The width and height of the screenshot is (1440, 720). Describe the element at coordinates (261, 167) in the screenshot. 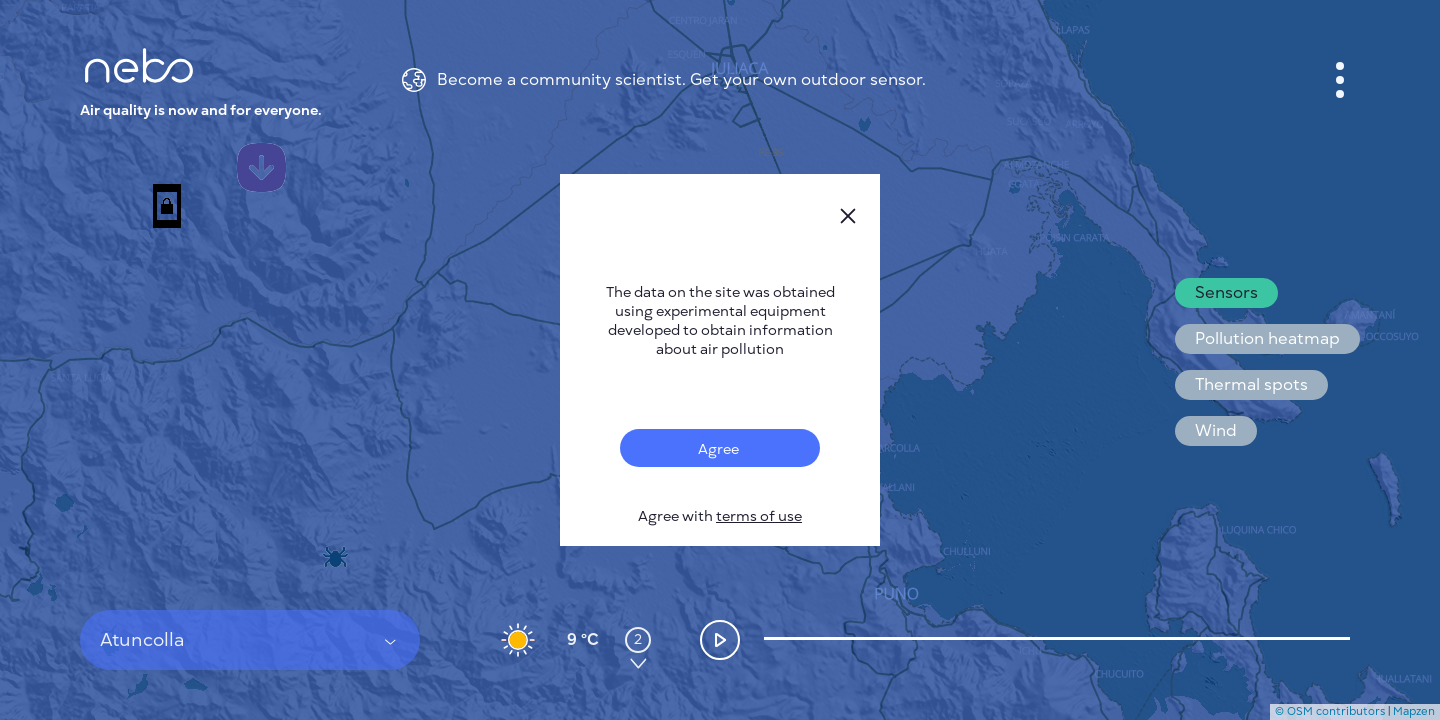

I see `download file or content` at that location.